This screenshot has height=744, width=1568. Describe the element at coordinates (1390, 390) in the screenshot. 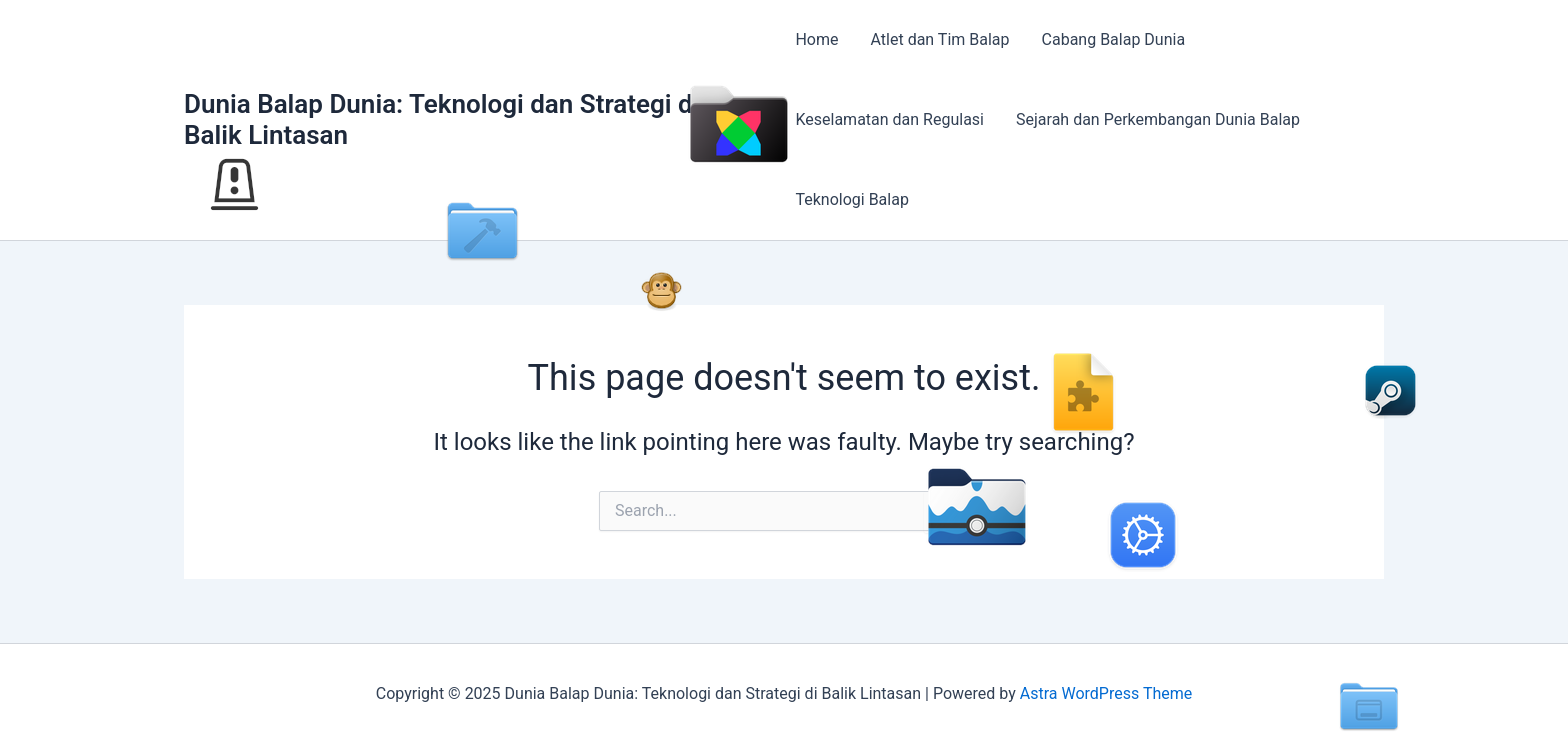

I see `open the steam gaming platform` at that location.